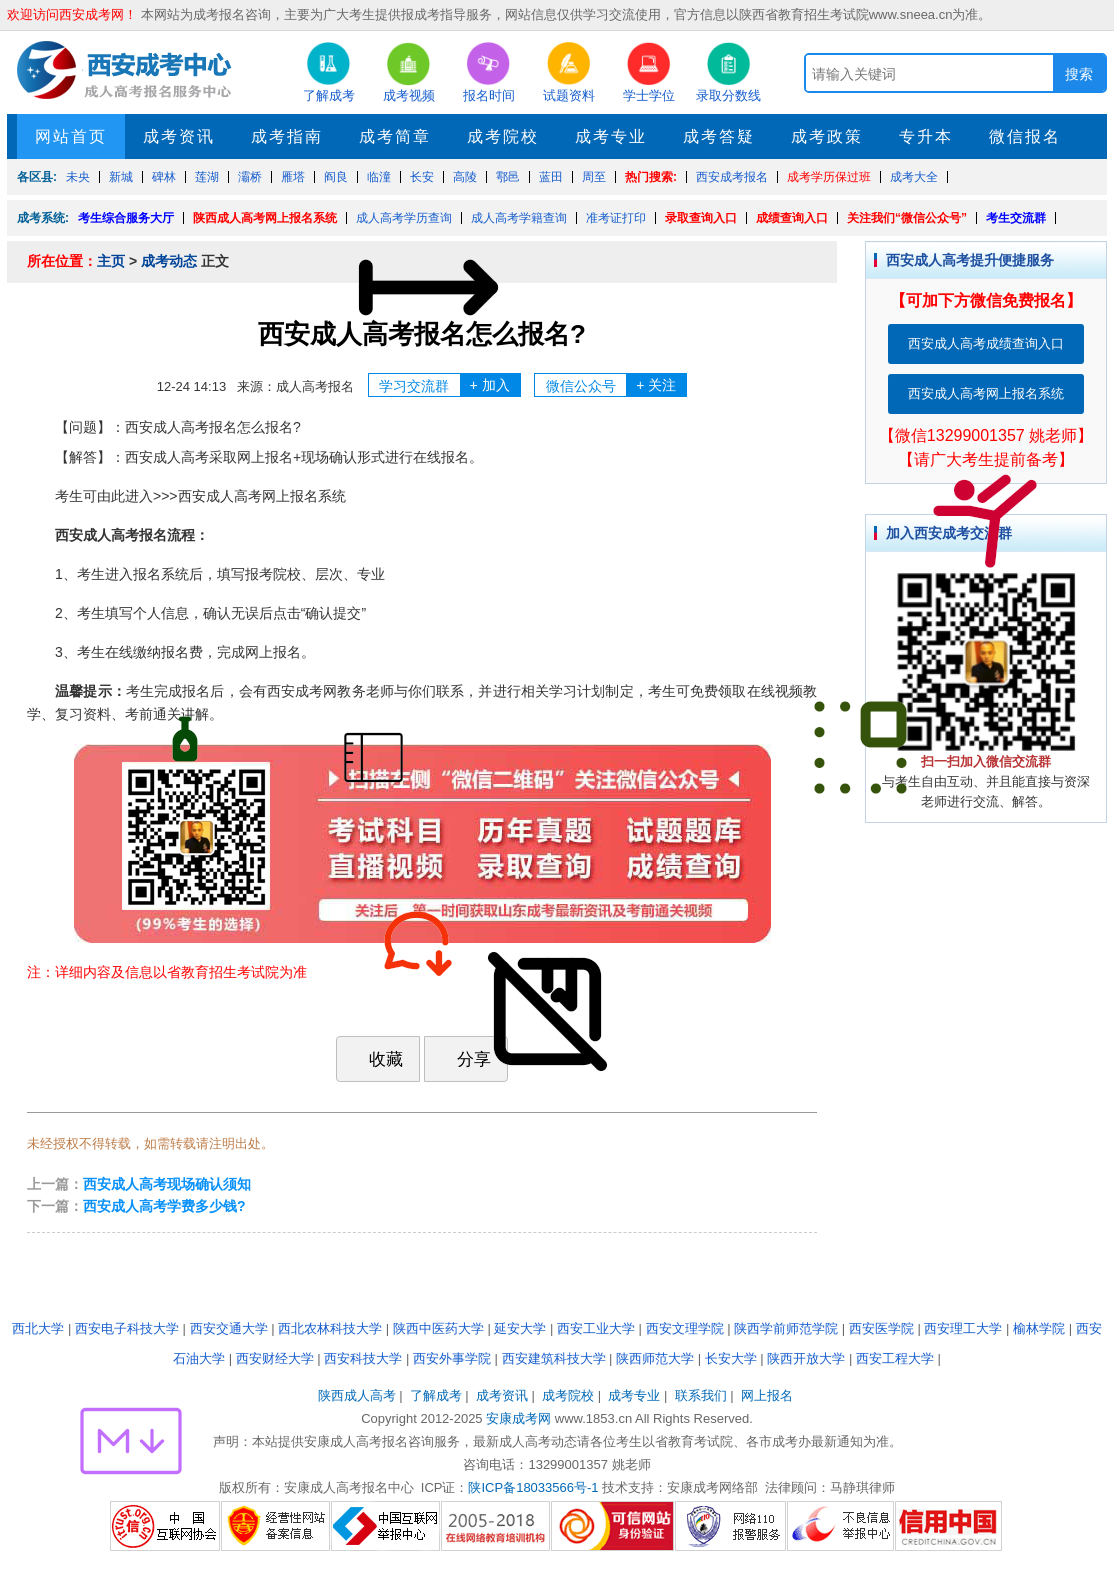  What do you see at coordinates (416, 940) in the screenshot?
I see `download conversation or chat history` at bounding box center [416, 940].